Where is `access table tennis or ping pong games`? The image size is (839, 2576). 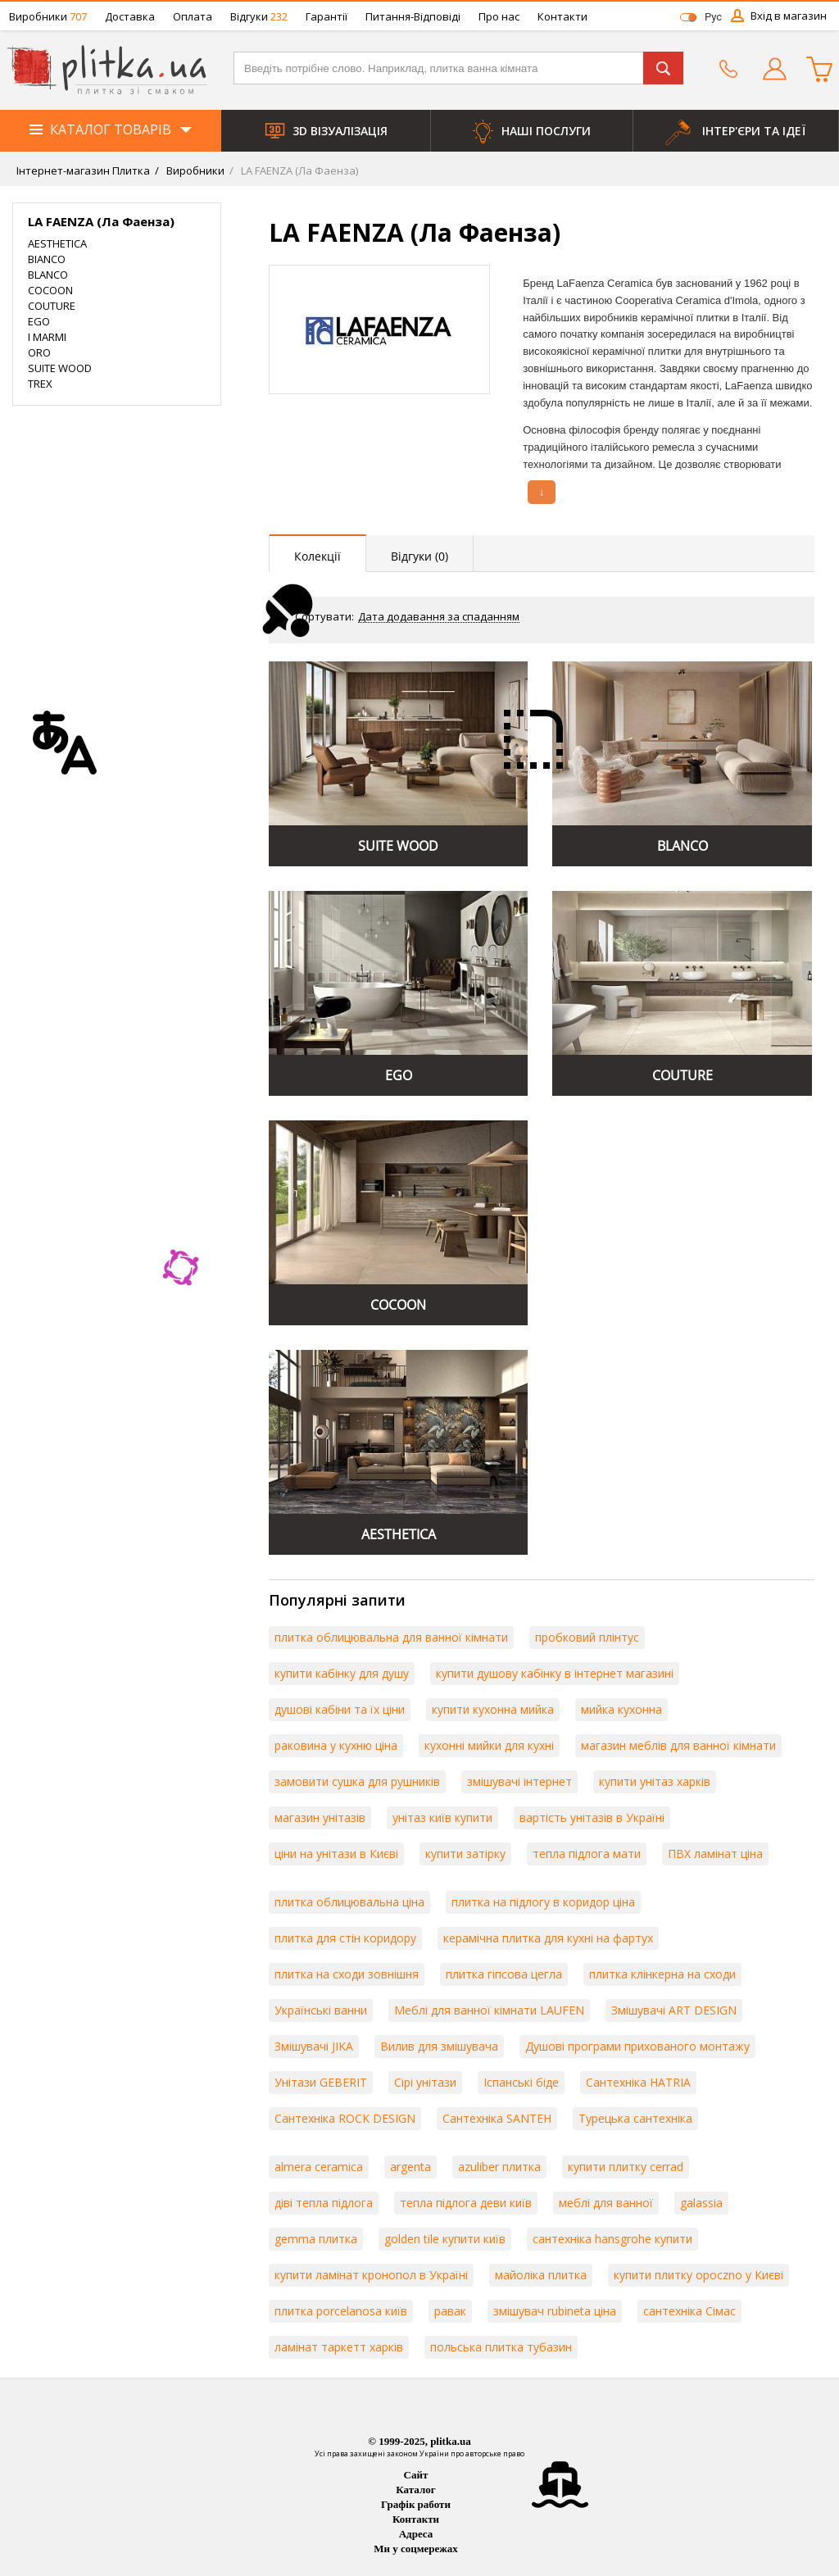
access table tennis or ping pong games is located at coordinates (288, 609).